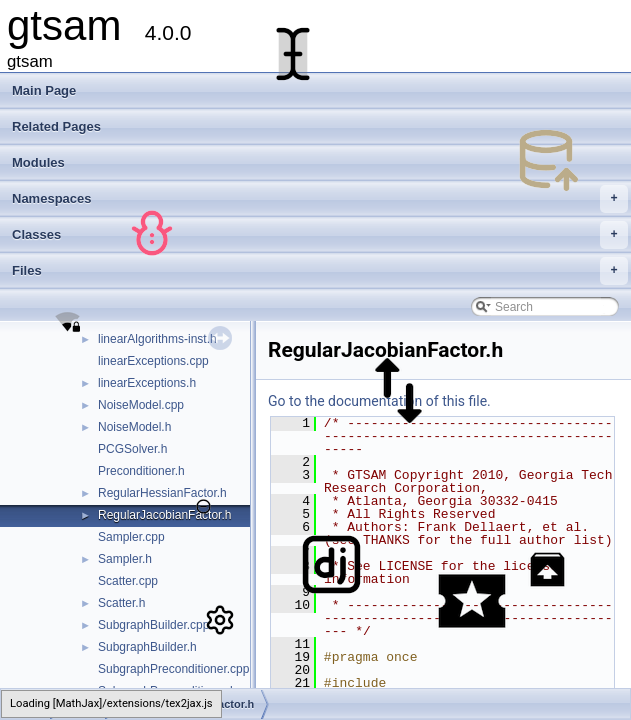  Describe the element at coordinates (293, 54) in the screenshot. I see `text input cursor indicating editable field` at that location.